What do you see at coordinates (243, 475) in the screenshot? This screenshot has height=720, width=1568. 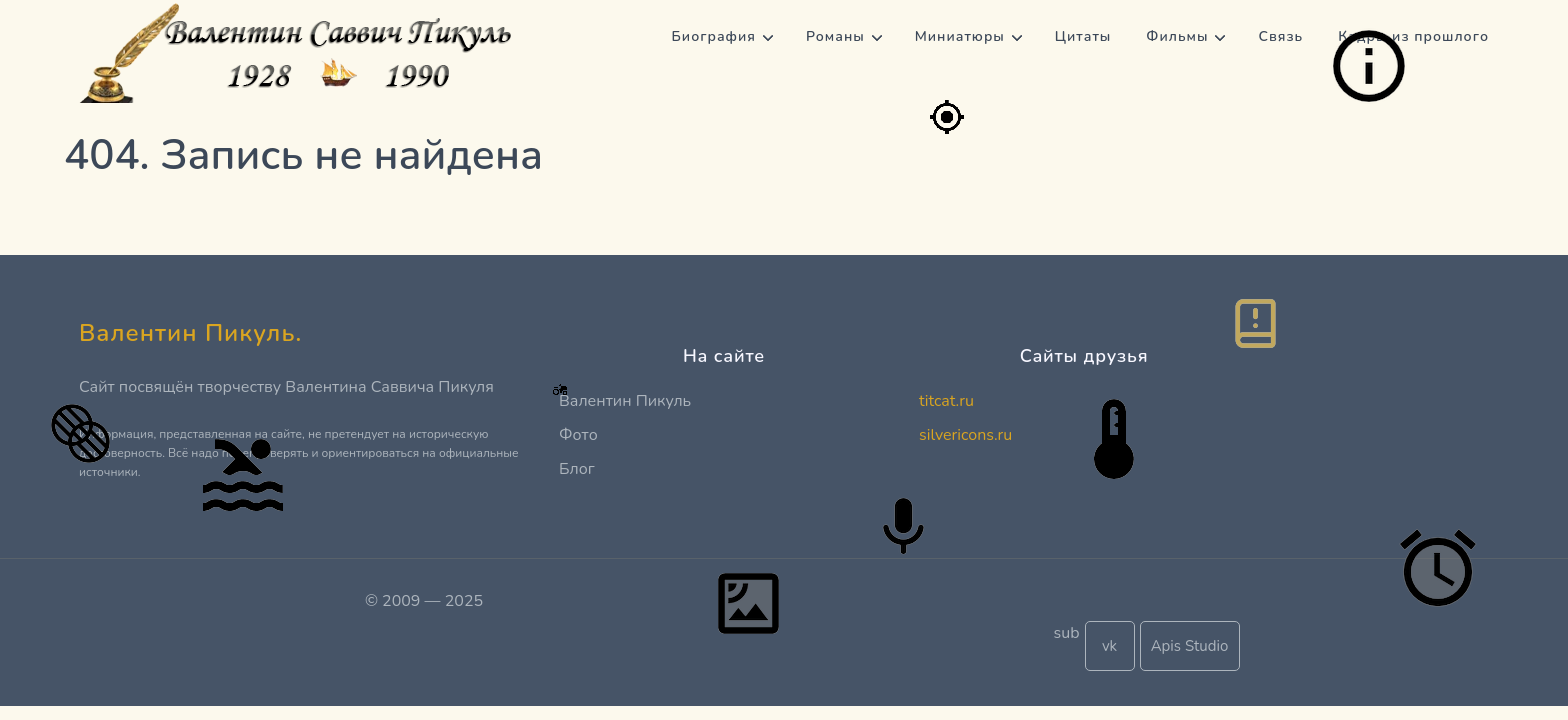 I see `view pool or swimming amenities` at bounding box center [243, 475].